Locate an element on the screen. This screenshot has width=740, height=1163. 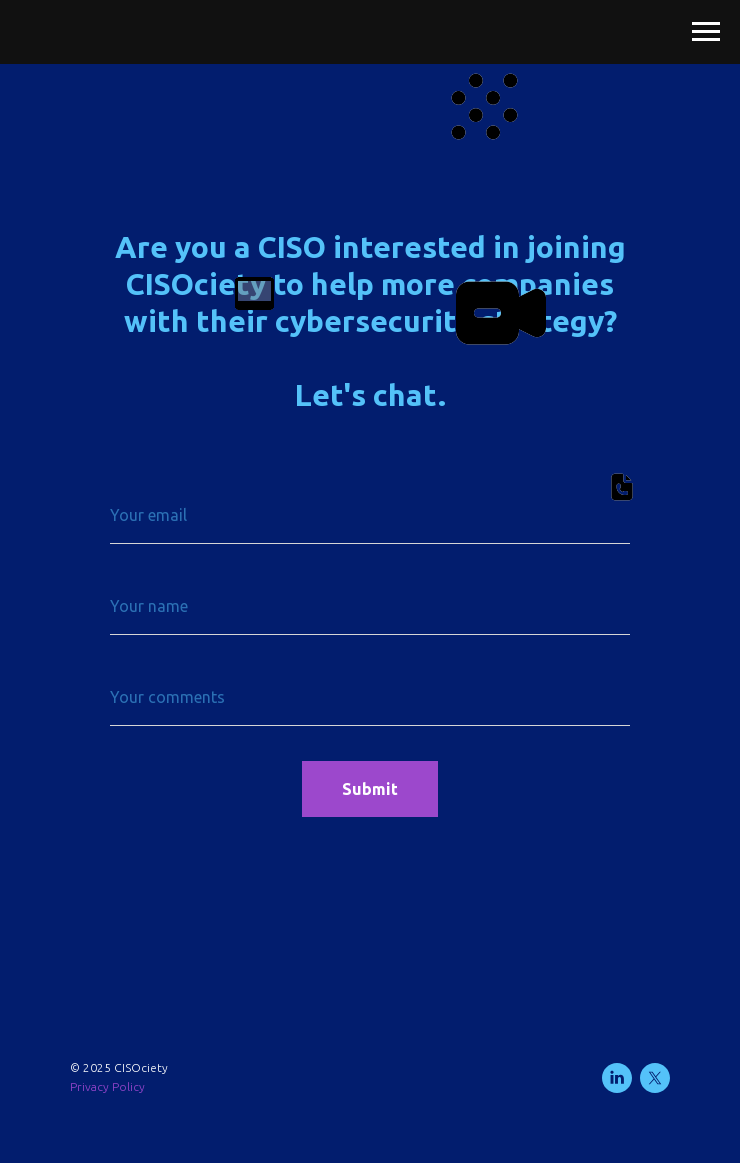
video player with caption or label area is located at coordinates (254, 293).